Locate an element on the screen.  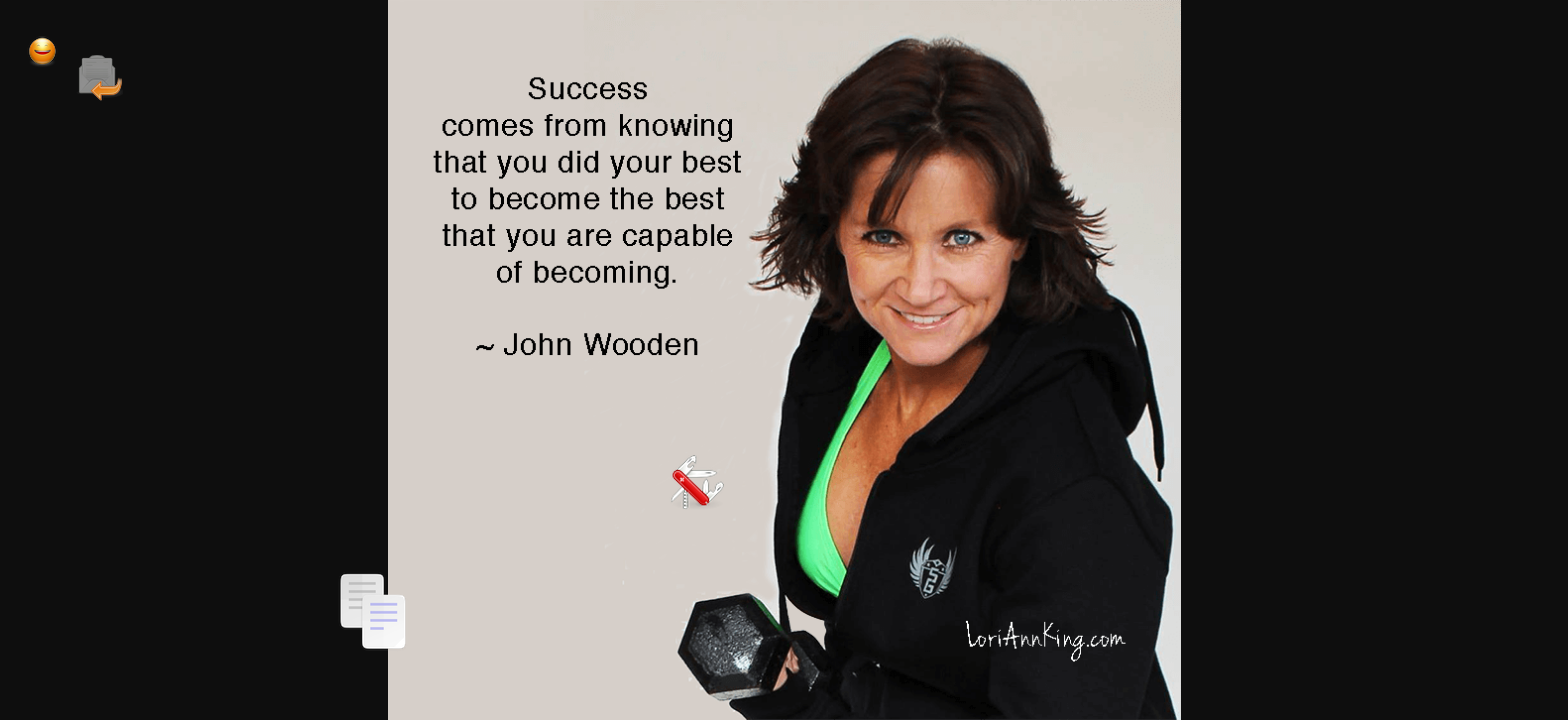
express happiness or laughter in a message is located at coordinates (42, 52).